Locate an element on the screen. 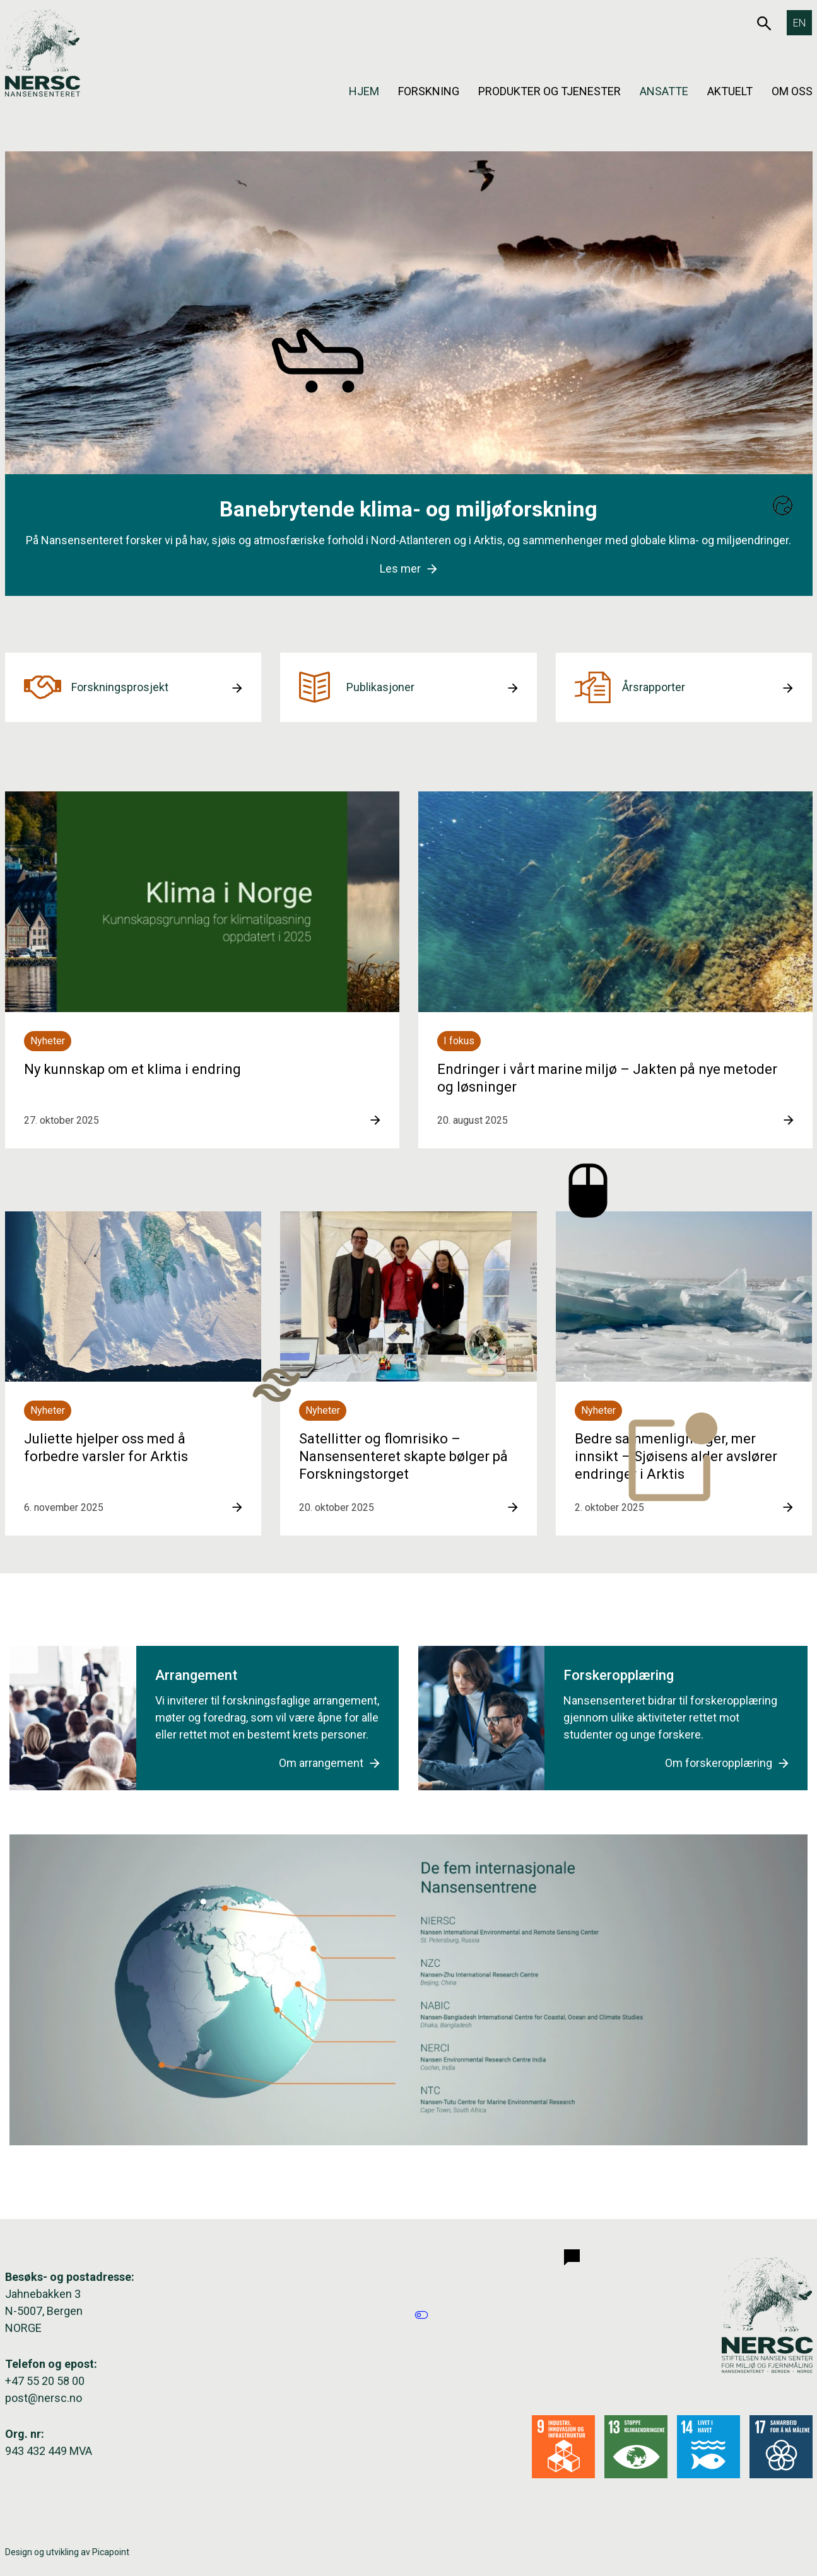 This screenshot has width=817, height=2576. indicates mouse input is available or required is located at coordinates (588, 1191).